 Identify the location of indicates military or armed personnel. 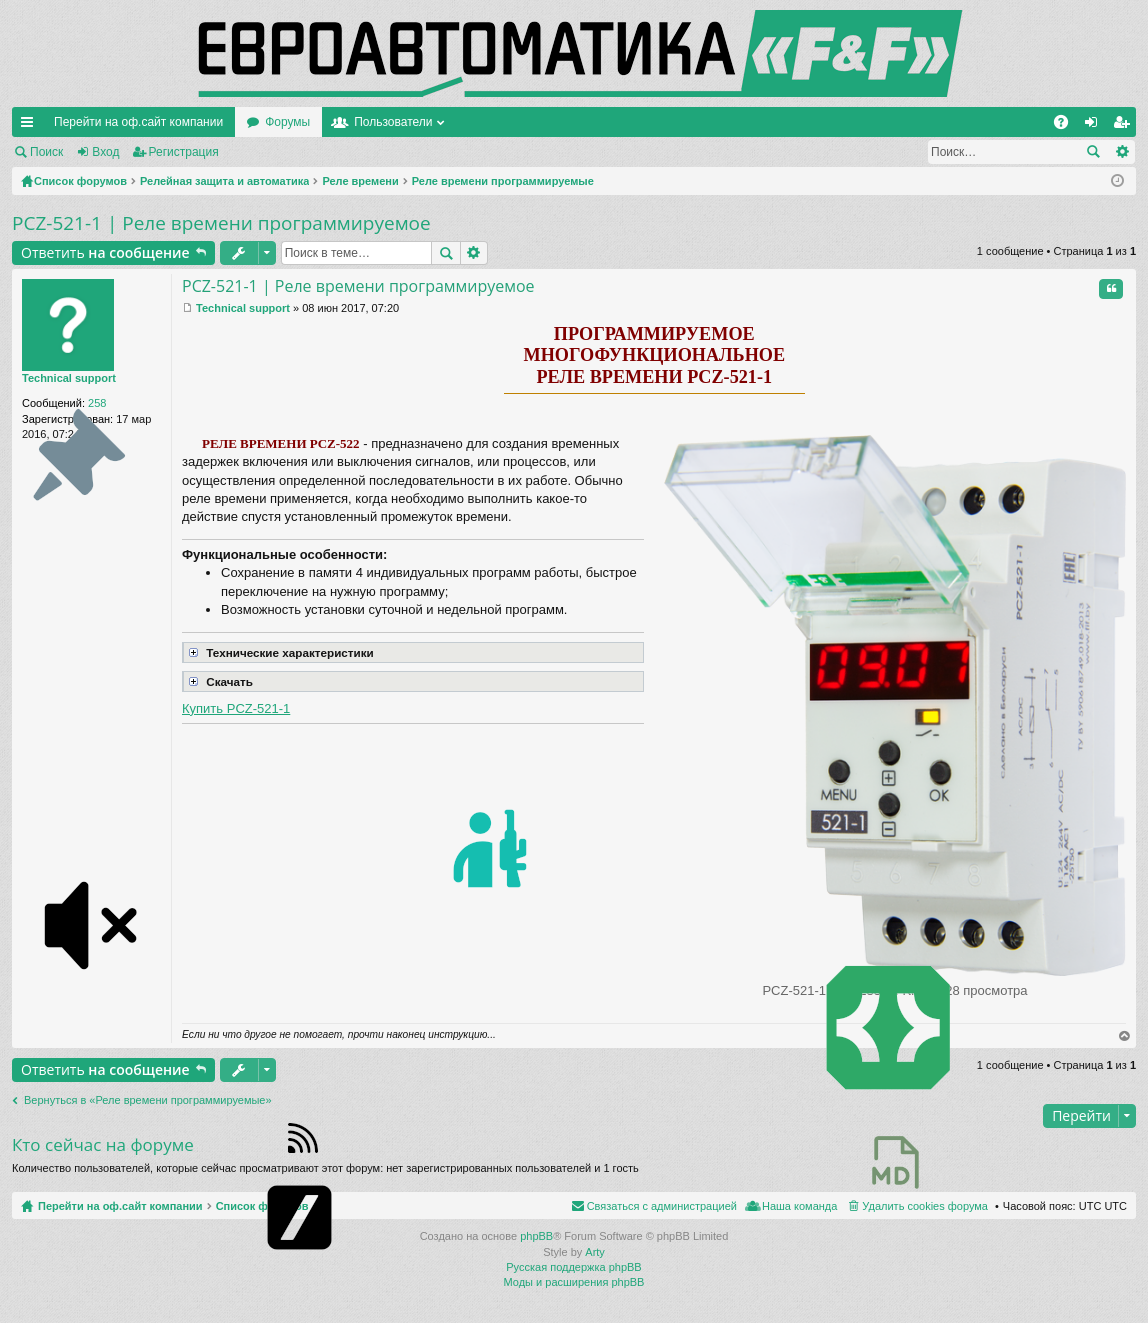
(487, 848).